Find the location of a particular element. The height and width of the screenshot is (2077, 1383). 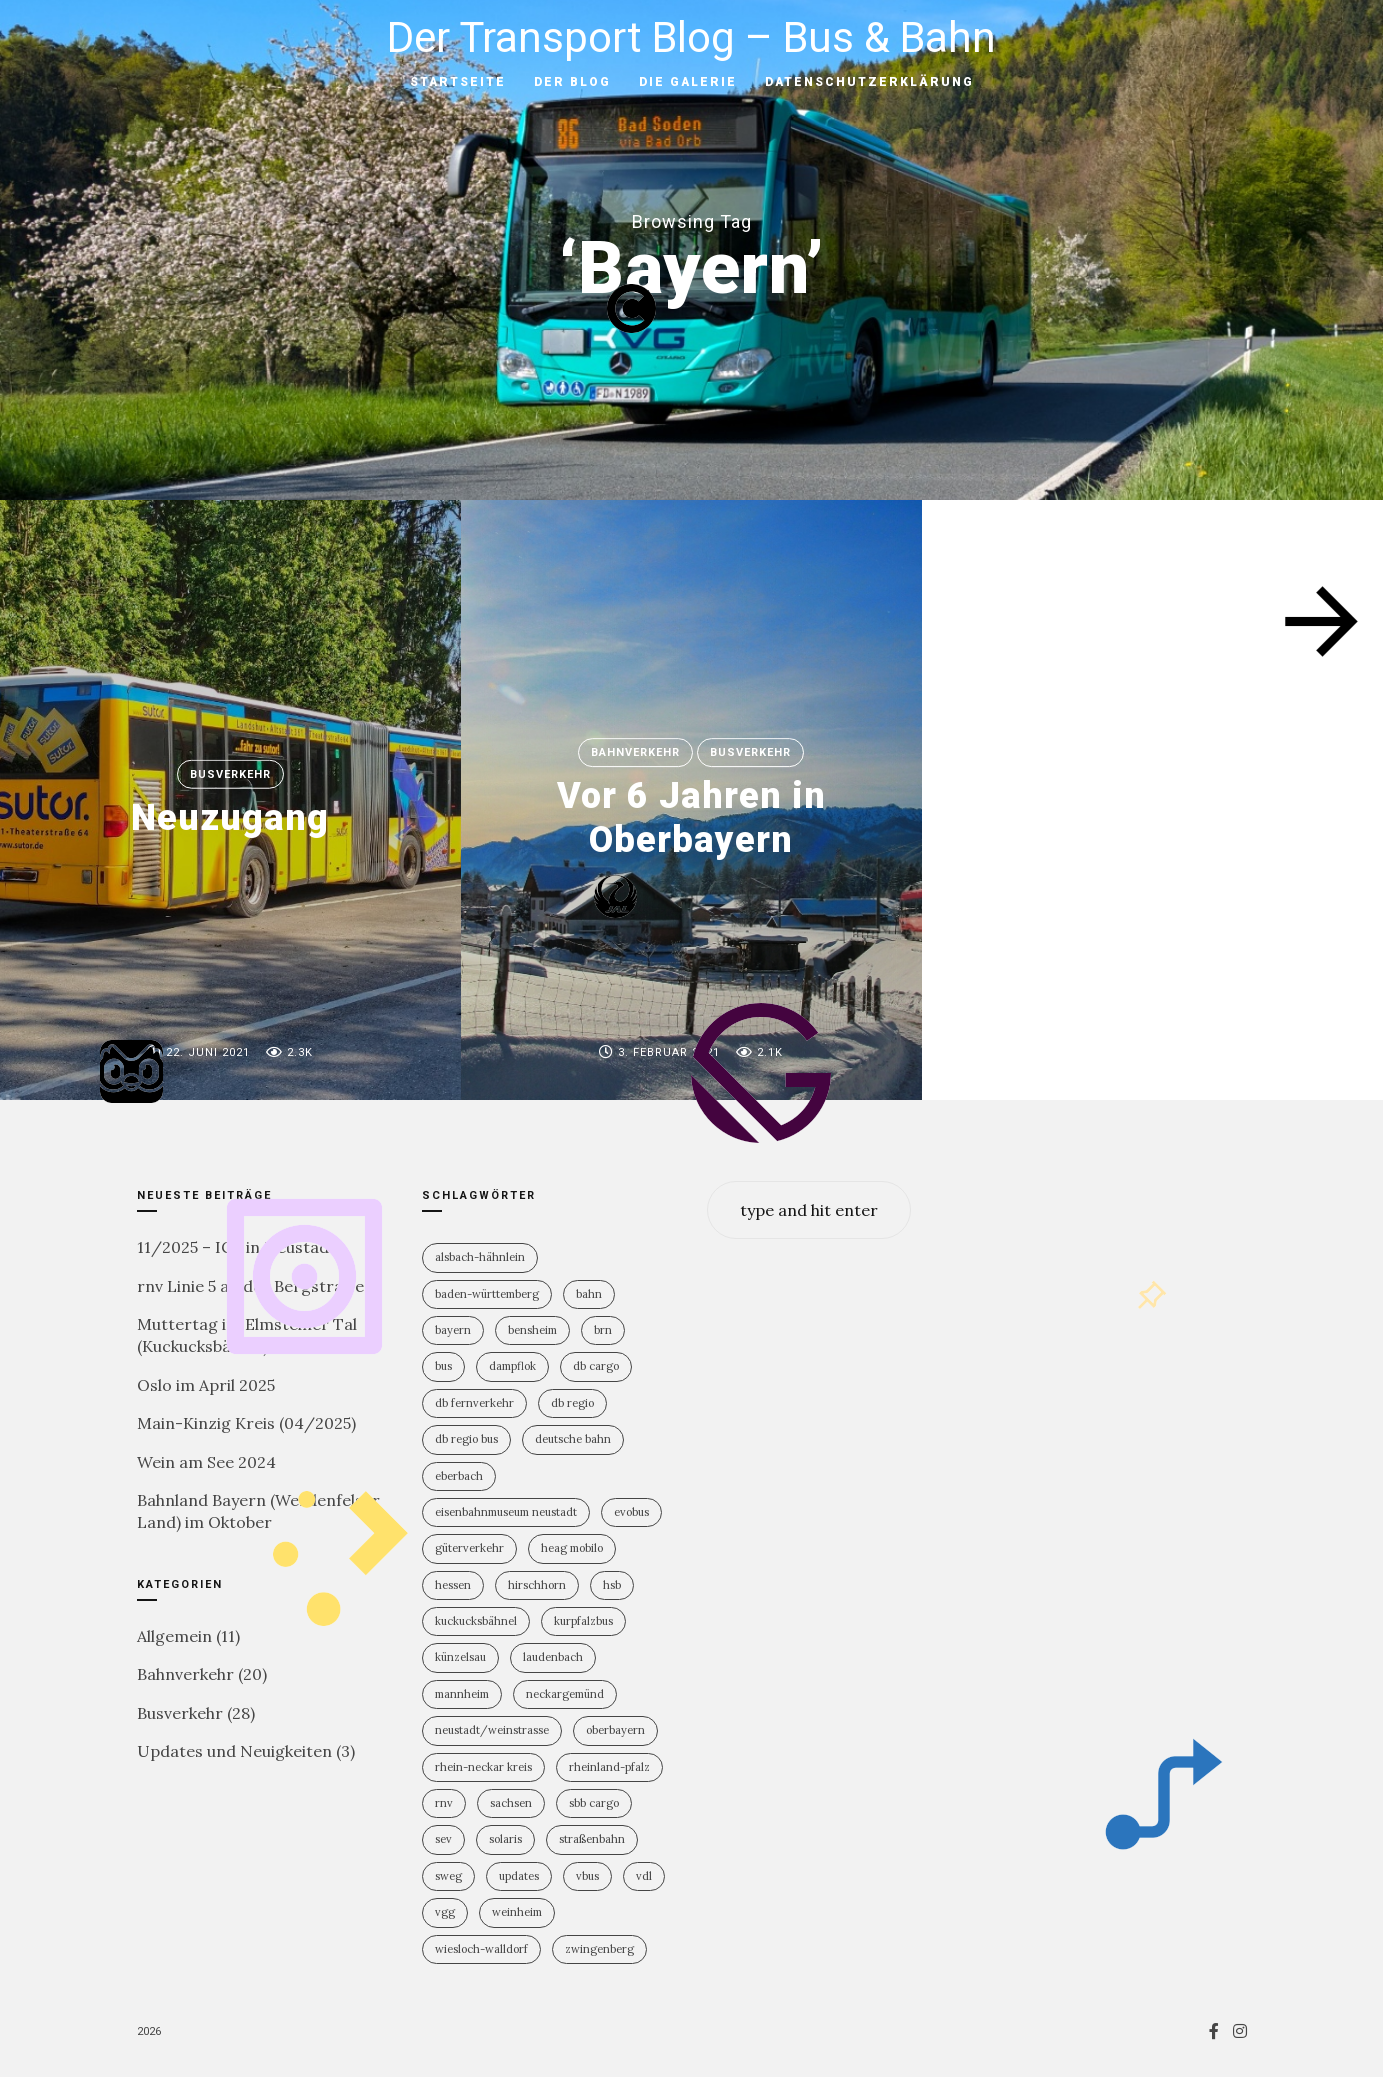

open the duolingo language learning app is located at coordinates (131, 1071).